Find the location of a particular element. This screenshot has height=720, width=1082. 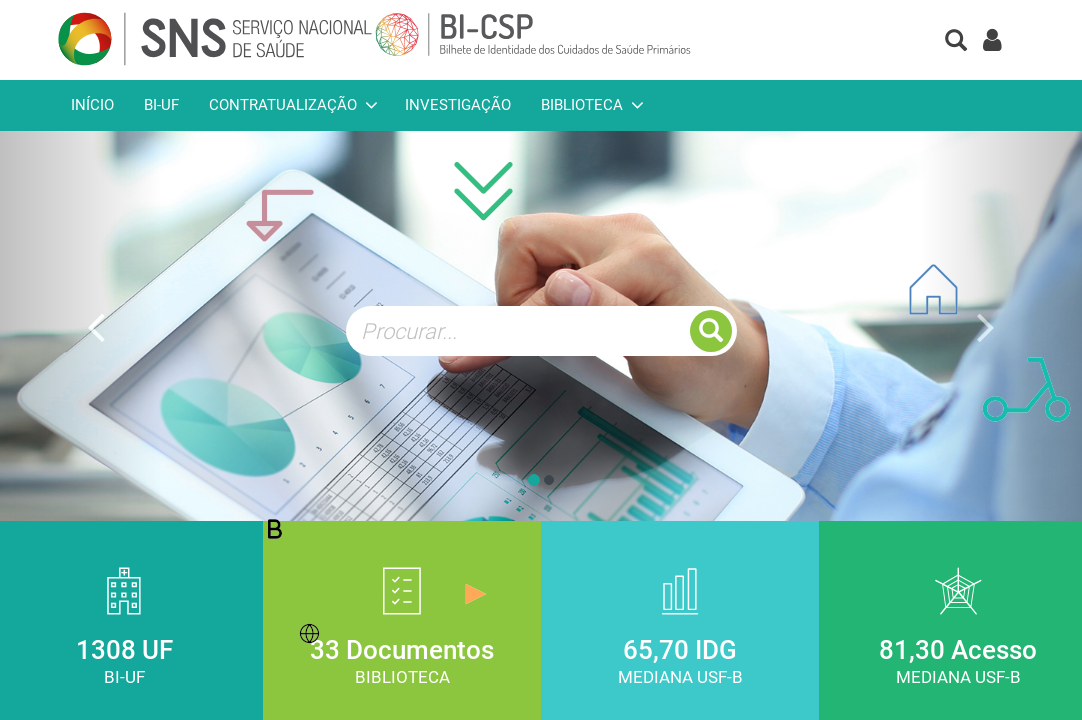

play media or video content is located at coordinates (476, 594).